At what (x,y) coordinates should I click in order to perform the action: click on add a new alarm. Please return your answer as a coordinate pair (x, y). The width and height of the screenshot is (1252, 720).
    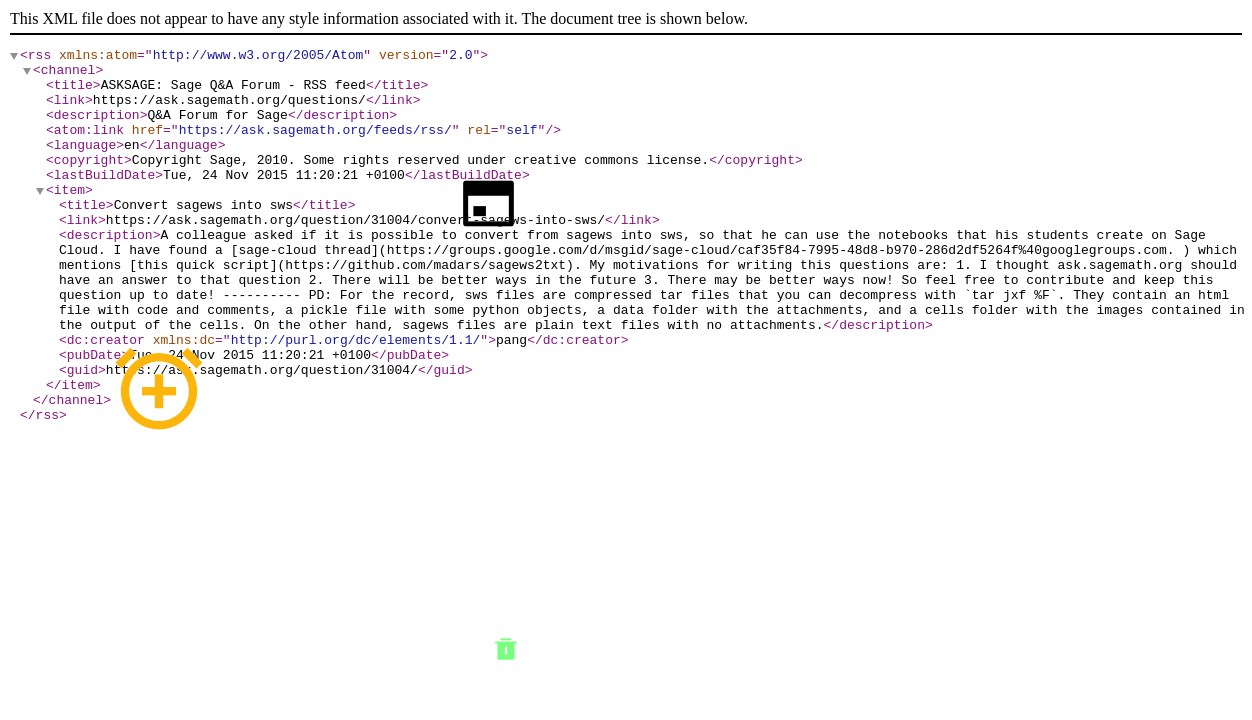
    Looking at the image, I should click on (159, 387).